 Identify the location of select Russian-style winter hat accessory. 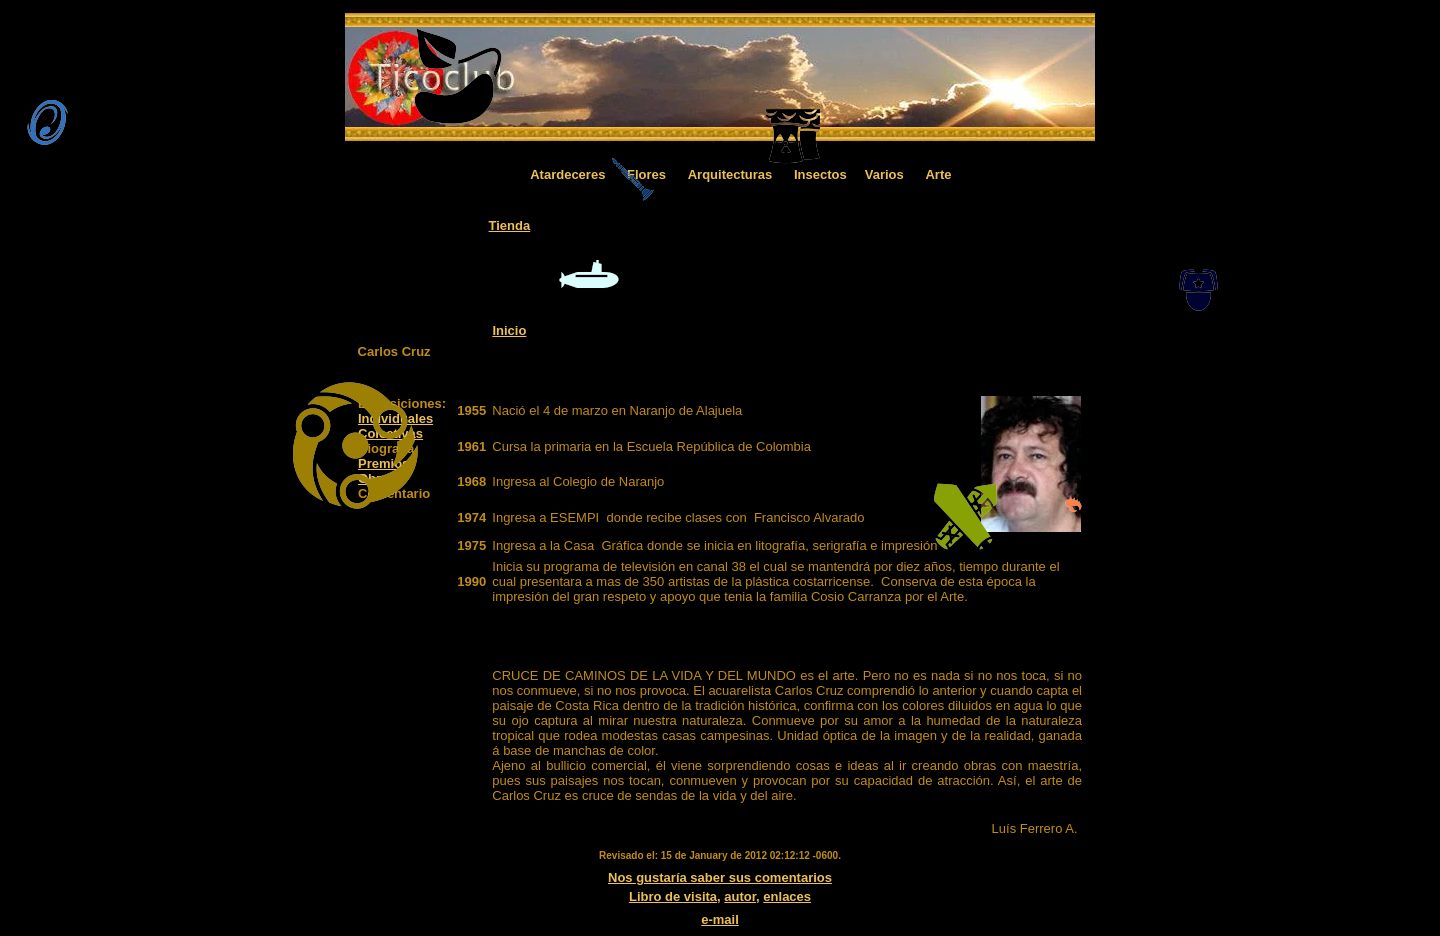
(1198, 289).